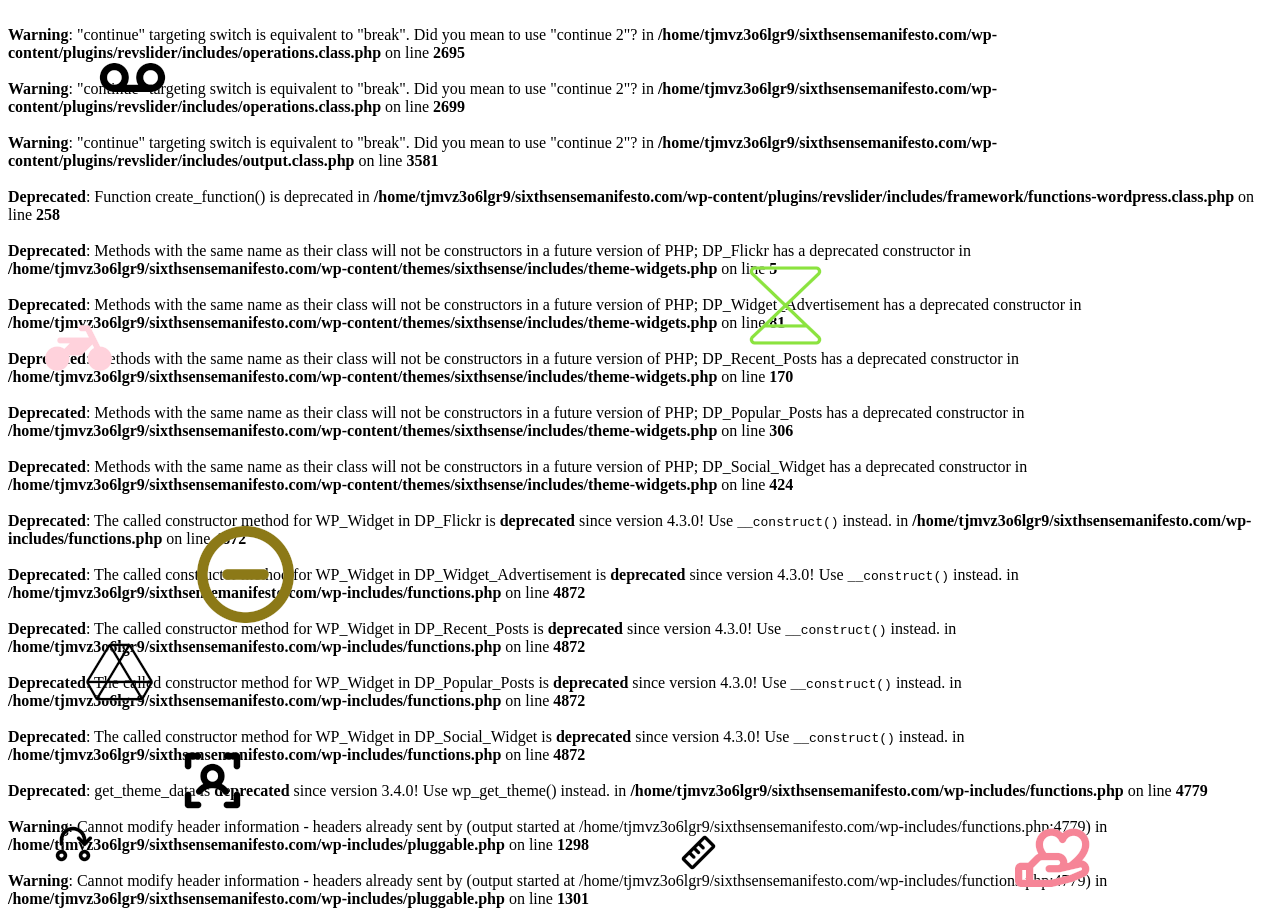 This screenshot has height=916, width=1286. What do you see at coordinates (119, 674) in the screenshot?
I see `access google drive files and storage` at bounding box center [119, 674].